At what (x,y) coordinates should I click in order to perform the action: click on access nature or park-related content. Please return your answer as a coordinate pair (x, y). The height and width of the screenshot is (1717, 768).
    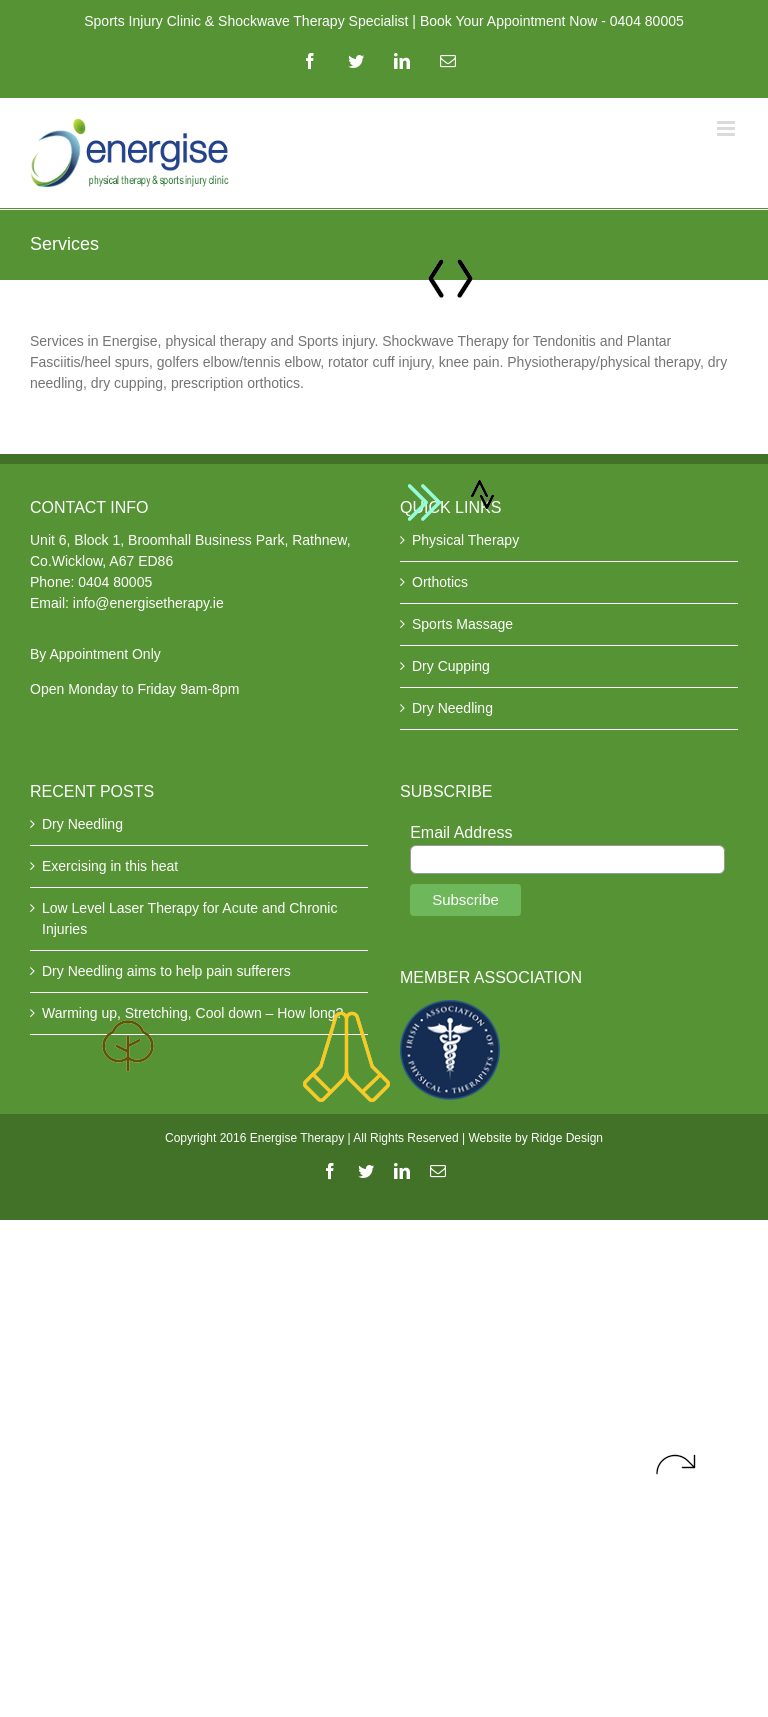
    Looking at the image, I should click on (128, 1046).